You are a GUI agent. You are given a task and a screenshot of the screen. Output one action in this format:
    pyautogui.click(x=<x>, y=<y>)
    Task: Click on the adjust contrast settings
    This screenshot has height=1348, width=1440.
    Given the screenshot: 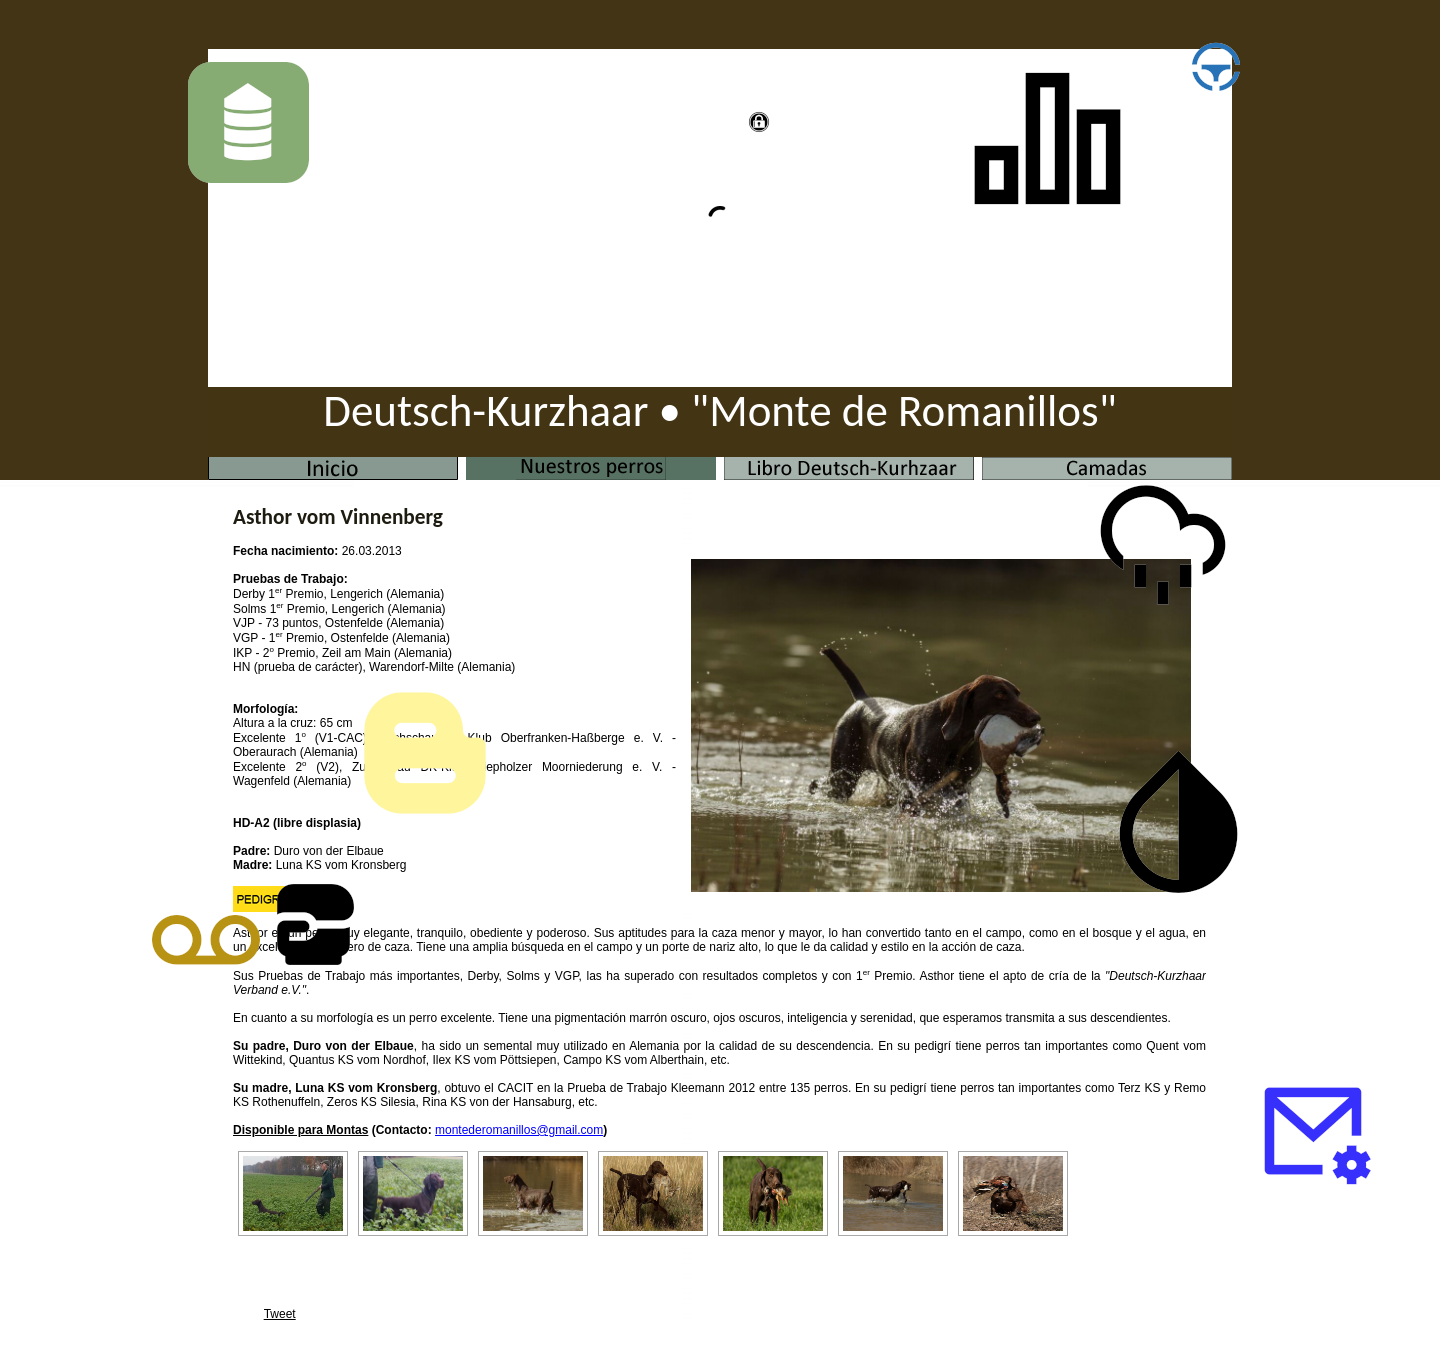 What is the action you would take?
    pyautogui.click(x=1178, y=827)
    